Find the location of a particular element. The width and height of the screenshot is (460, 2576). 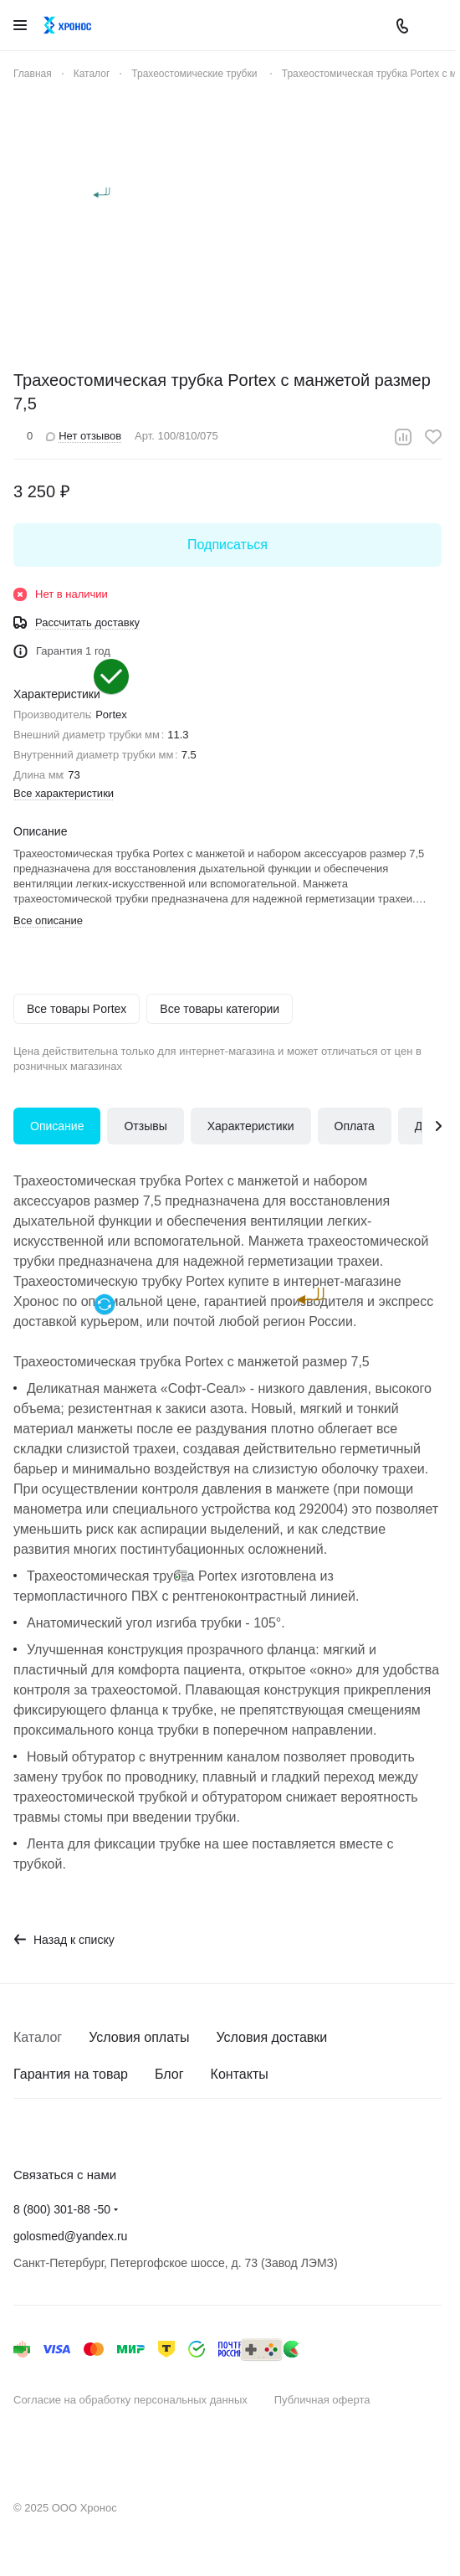

indicates file has been successfully synced is located at coordinates (111, 676).